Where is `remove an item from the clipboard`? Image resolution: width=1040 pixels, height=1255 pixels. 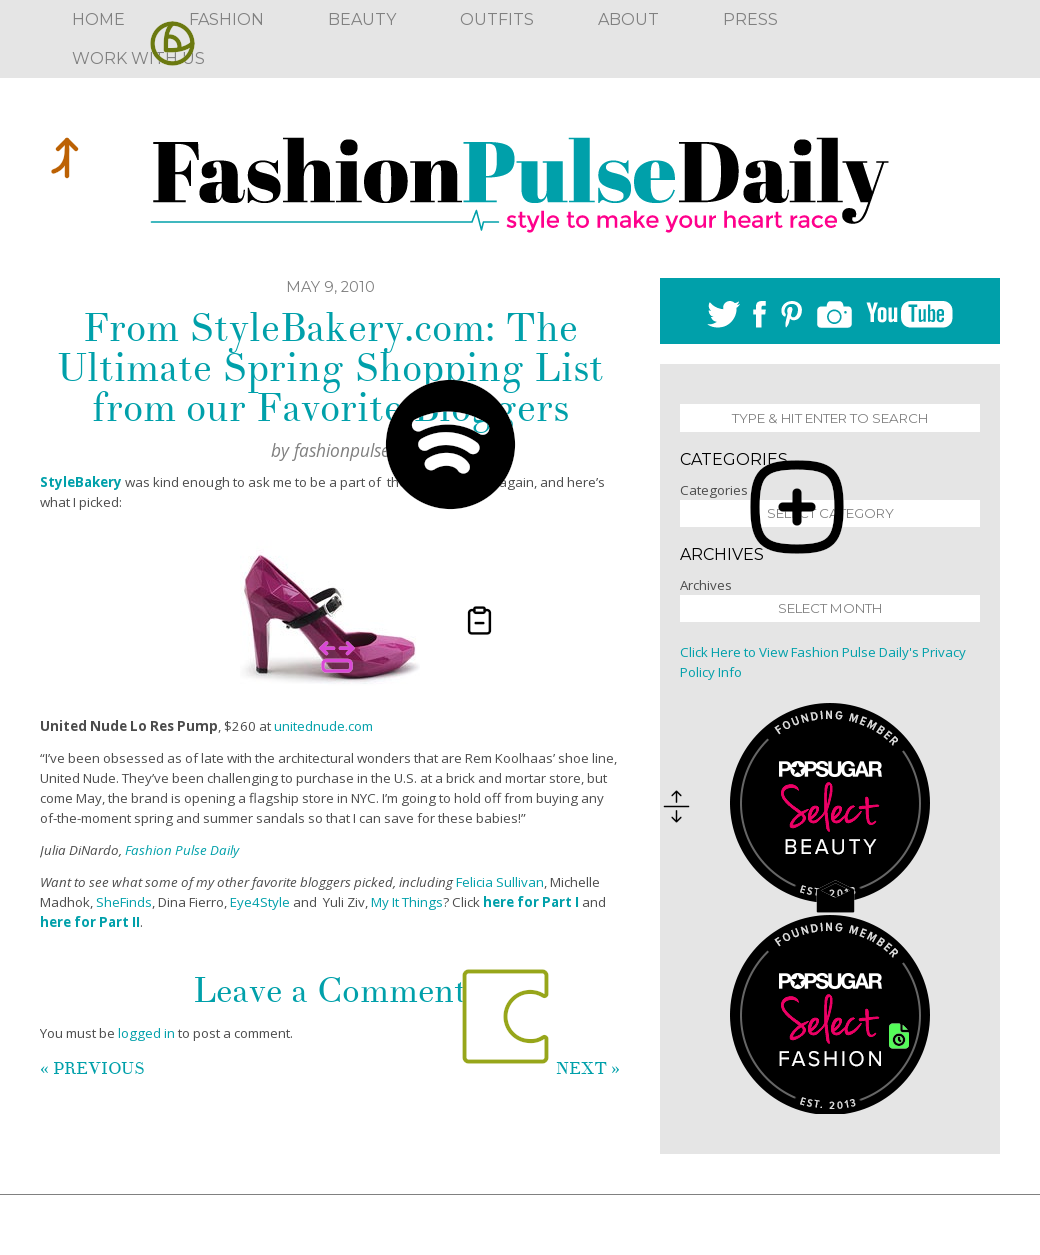 remove an item from the clipboard is located at coordinates (479, 620).